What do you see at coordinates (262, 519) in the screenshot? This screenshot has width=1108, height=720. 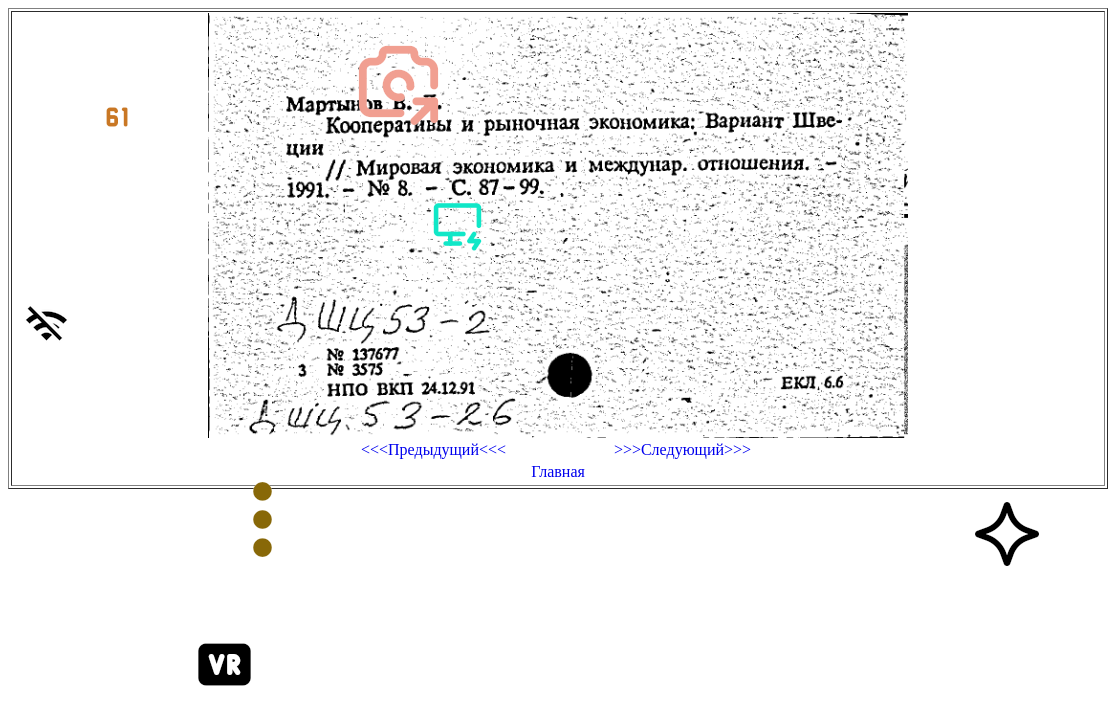 I see `open more options menu` at bounding box center [262, 519].